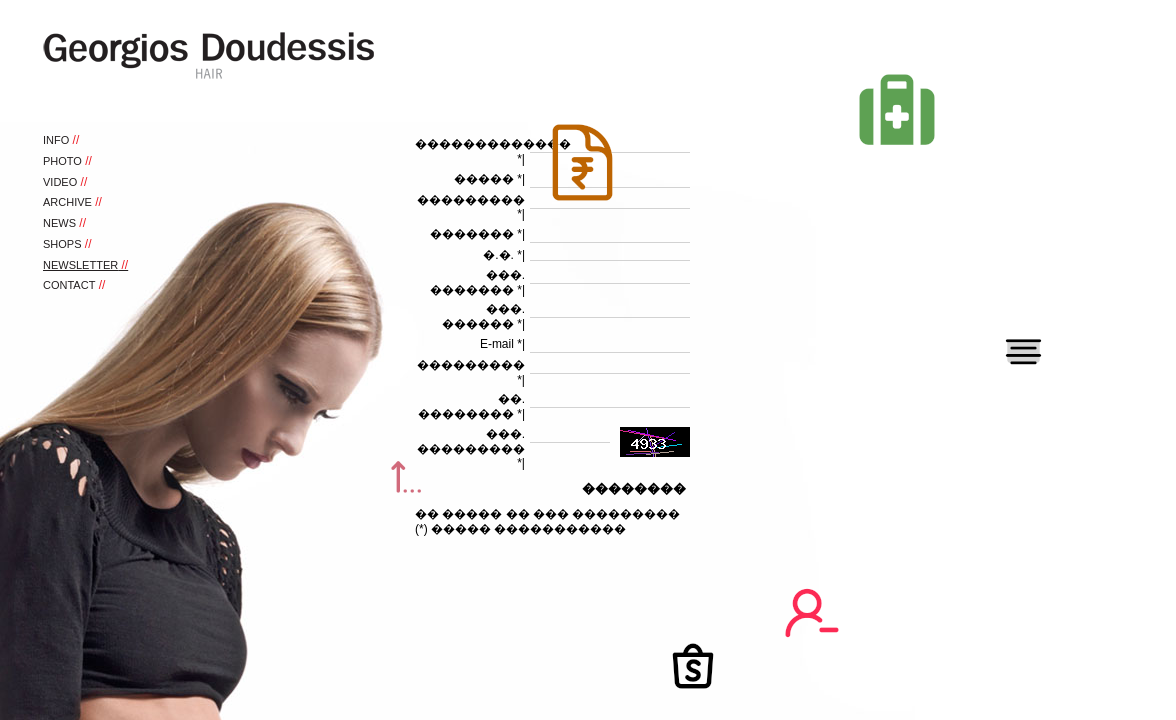 The height and width of the screenshot is (720, 1176). Describe the element at coordinates (897, 112) in the screenshot. I see `access health or medical services` at that location.